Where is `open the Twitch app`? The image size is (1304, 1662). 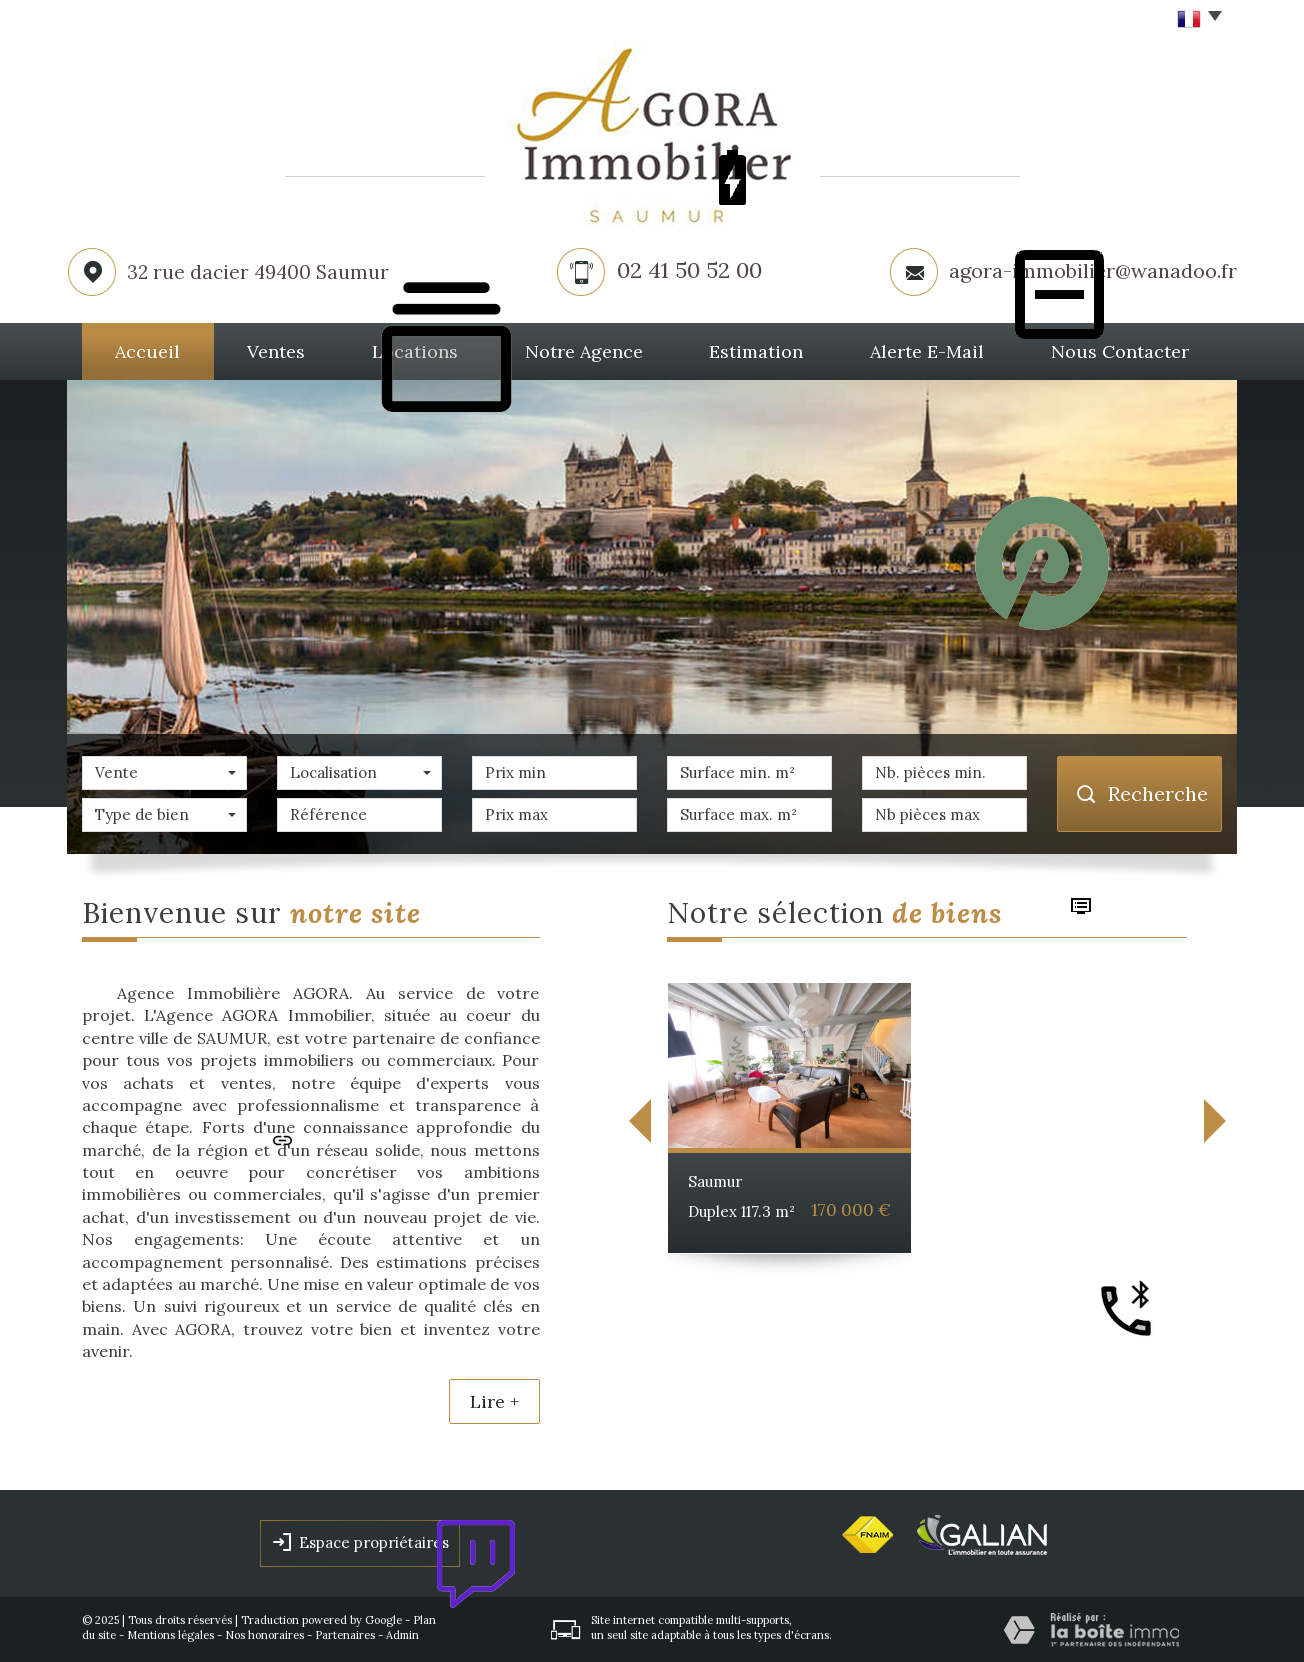
open the Twitch app is located at coordinates (476, 1559).